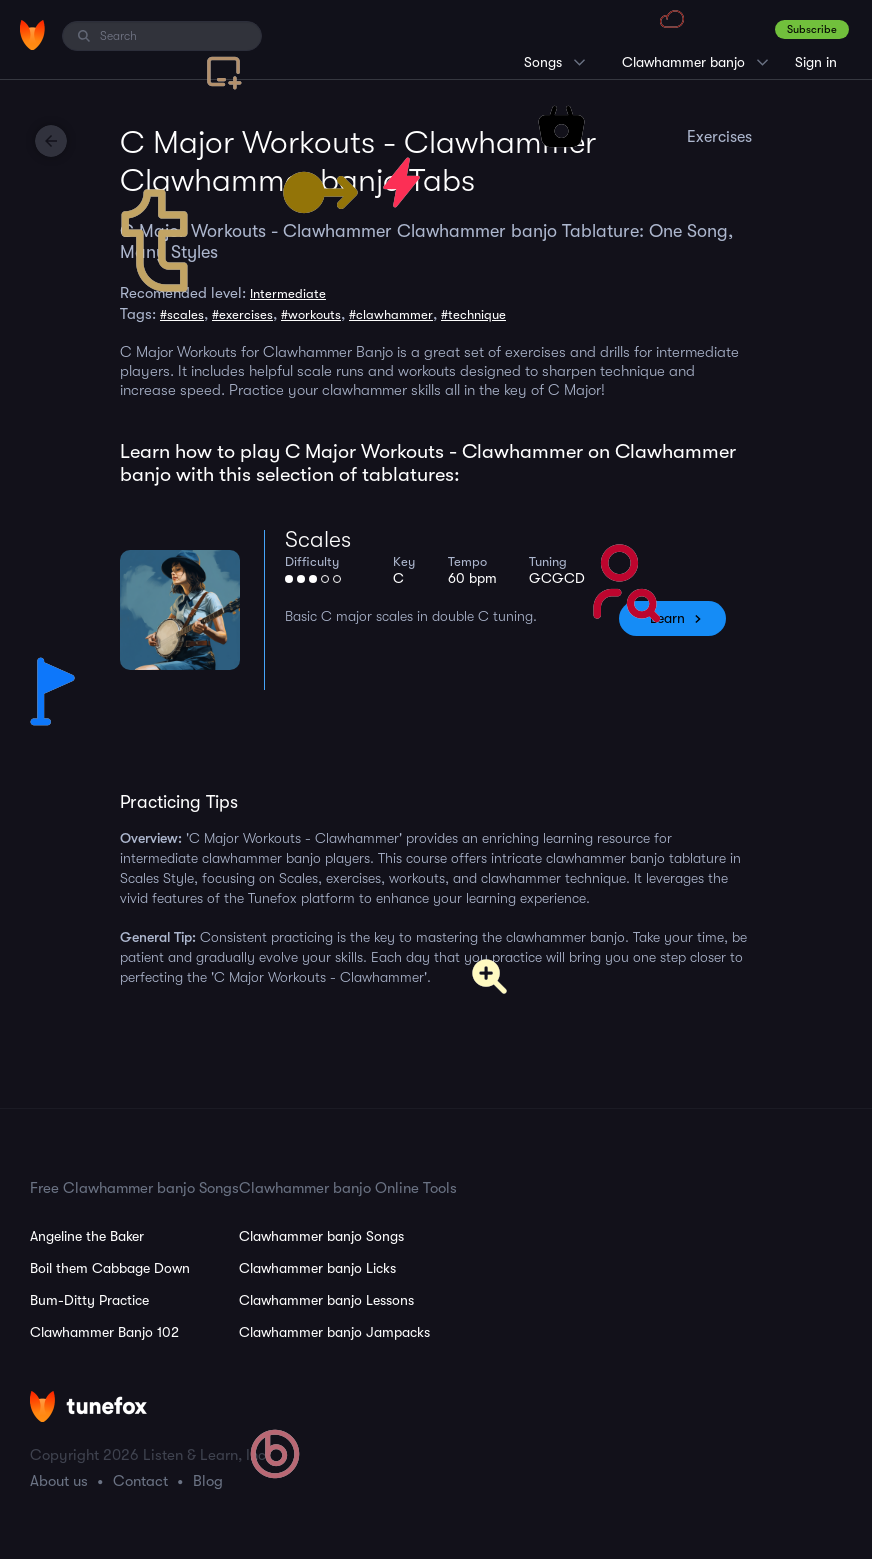  Describe the element at coordinates (223, 71) in the screenshot. I see `add a new iPad or tablet device` at that location.